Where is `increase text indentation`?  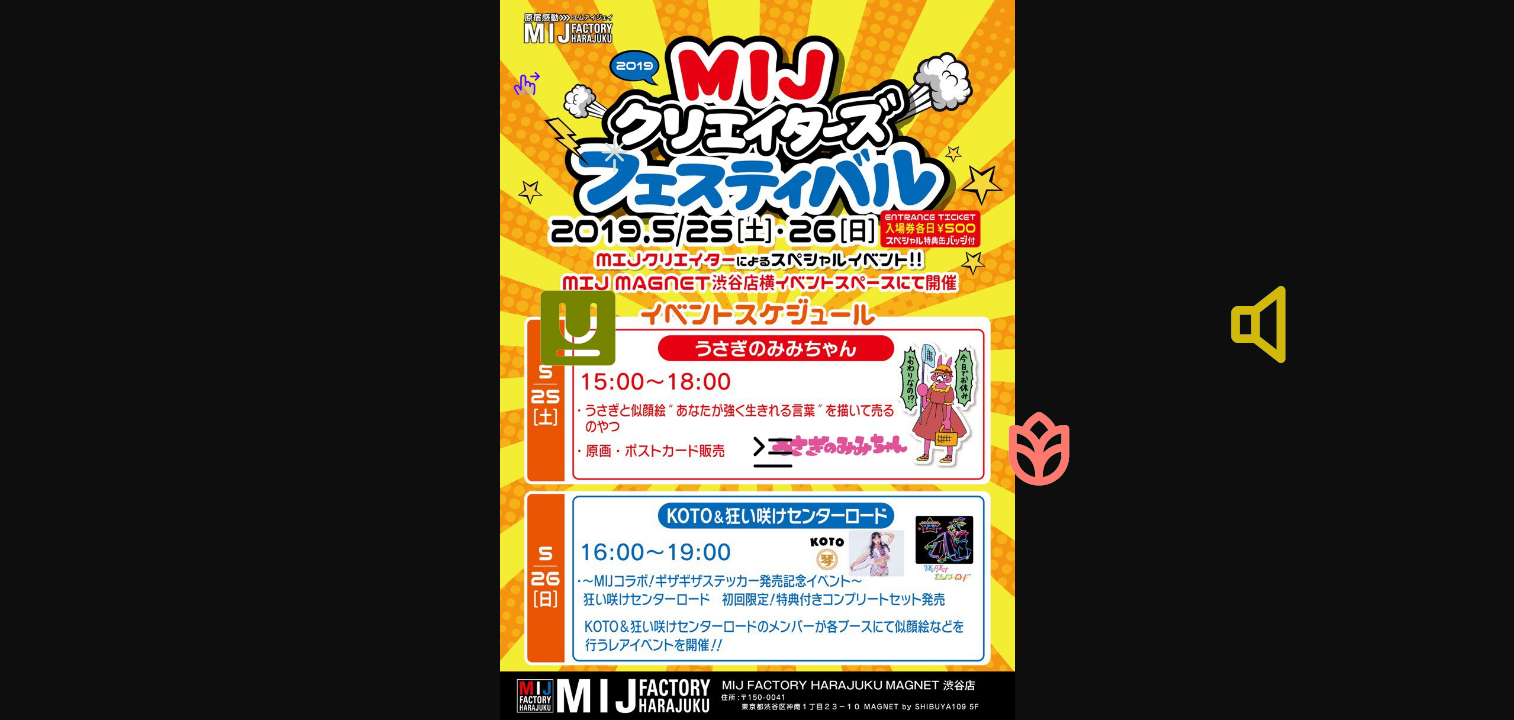
increase text indentation is located at coordinates (773, 453).